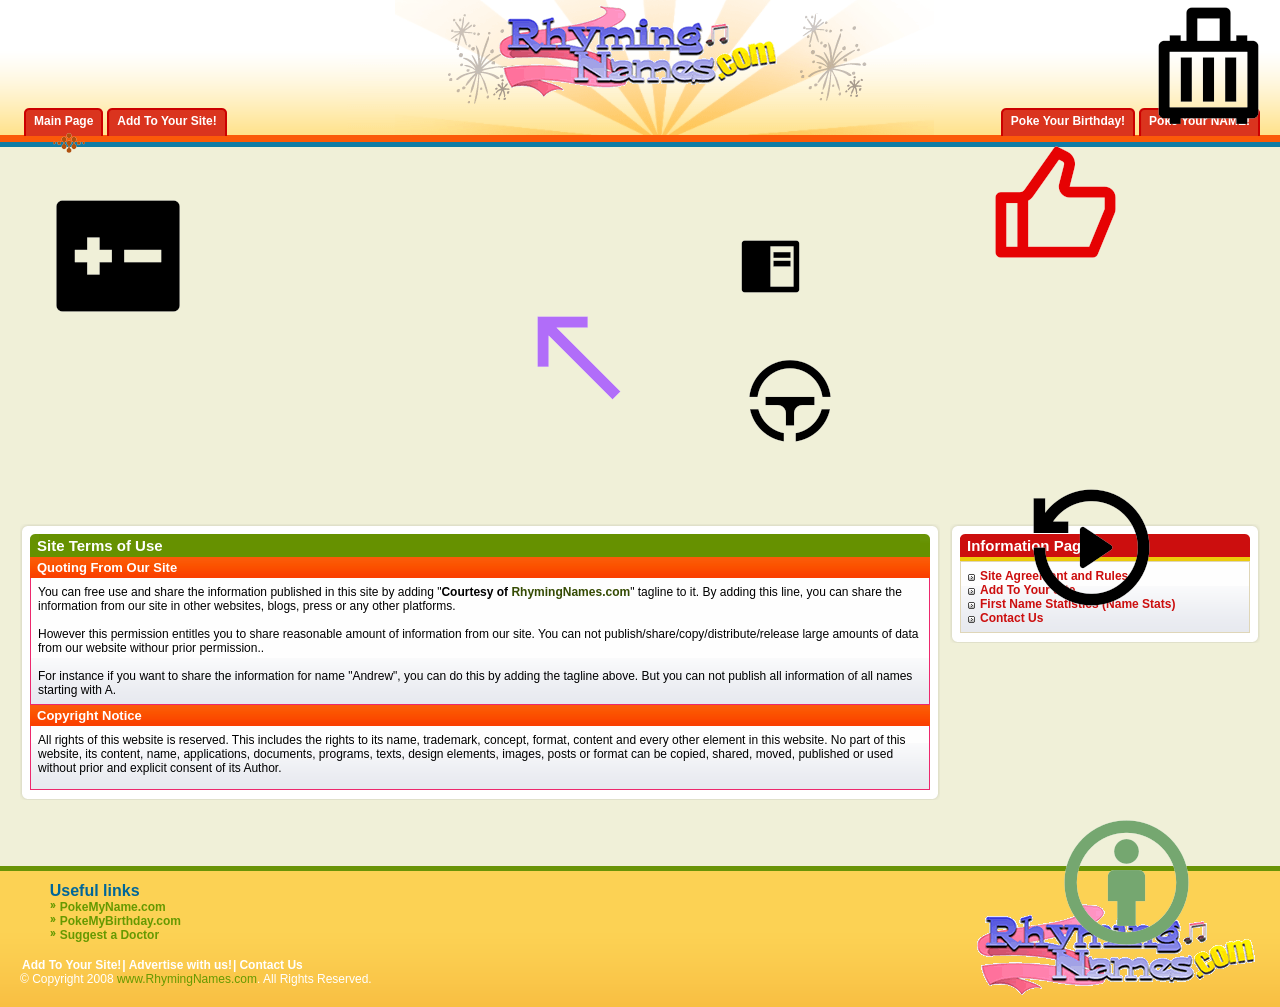  Describe the element at coordinates (577, 356) in the screenshot. I see `navigate back and up in hierarchy` at that location.